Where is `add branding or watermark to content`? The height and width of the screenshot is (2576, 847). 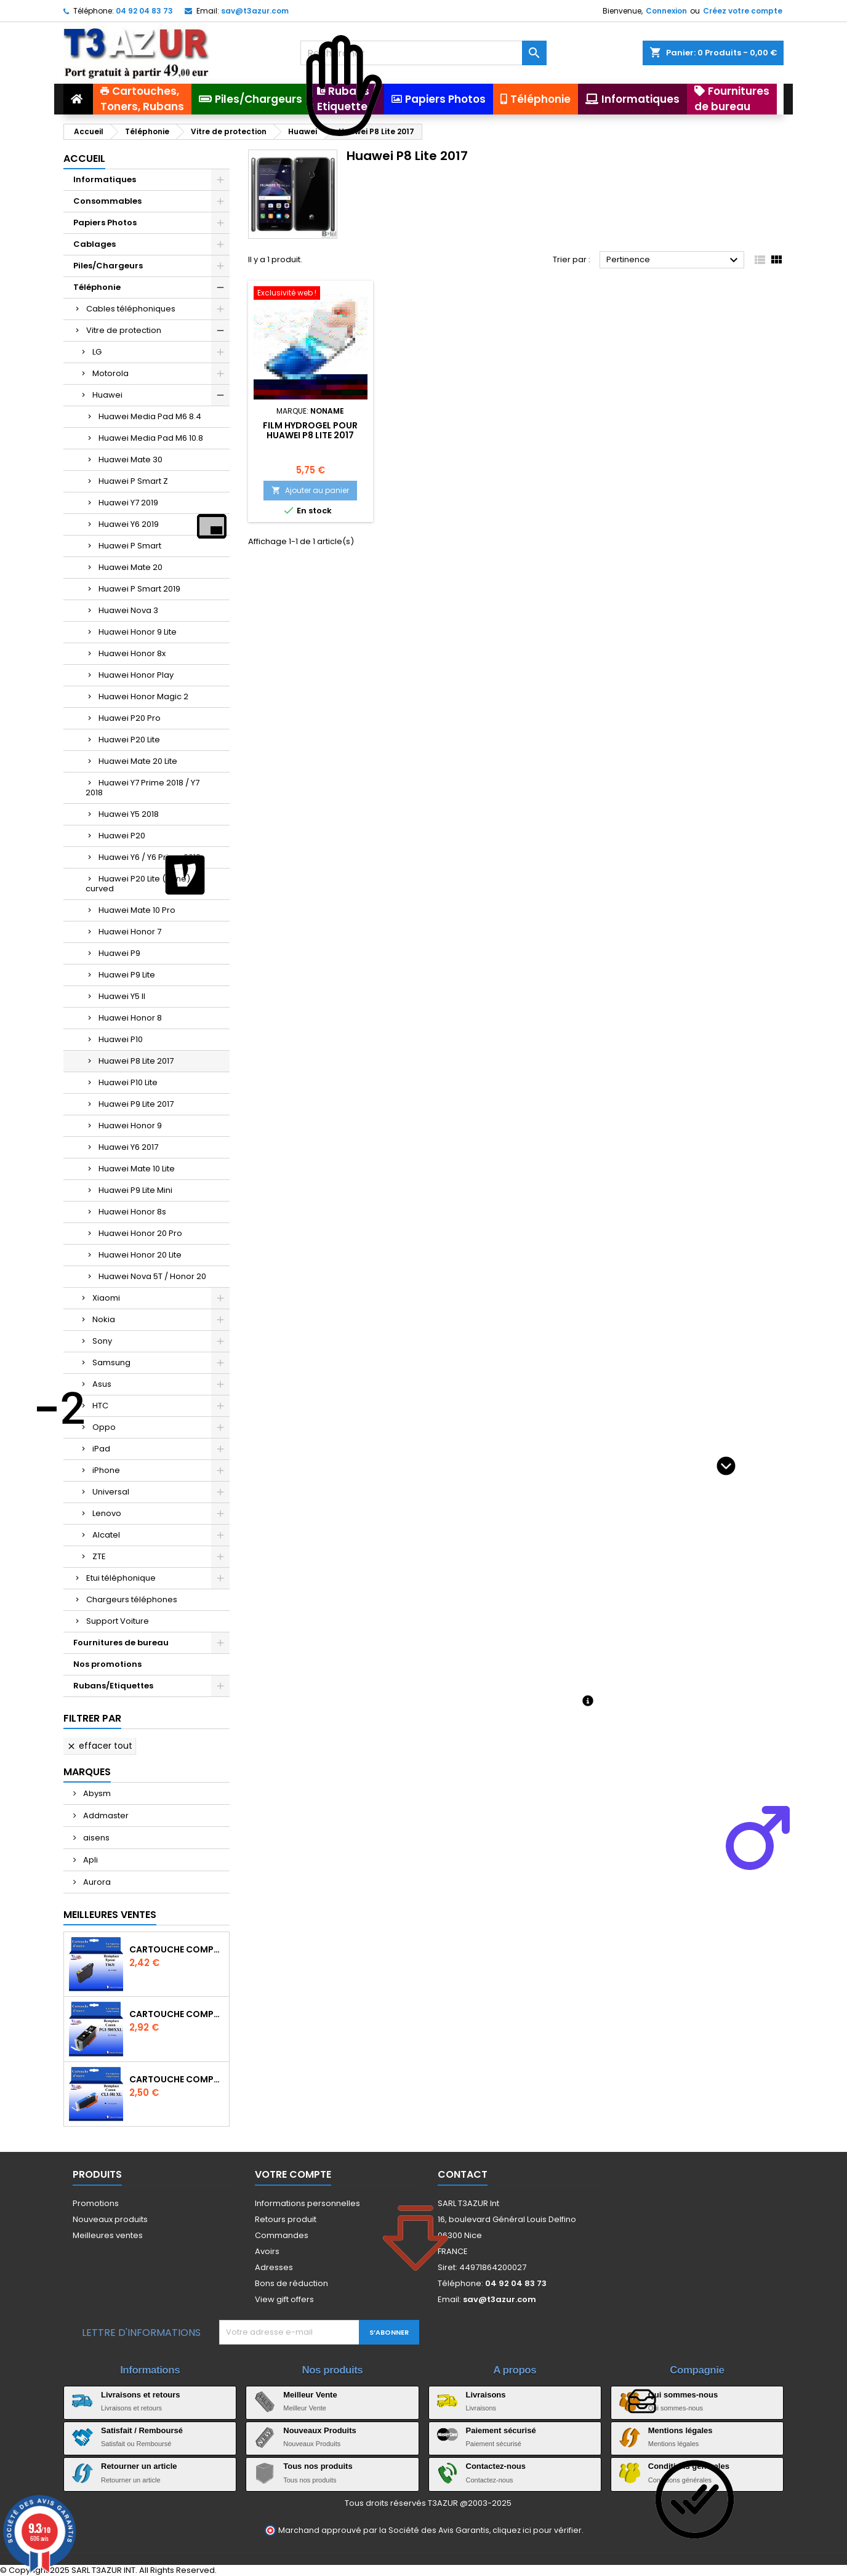
add branding or watermark to content is located at coordinates (212, 526).